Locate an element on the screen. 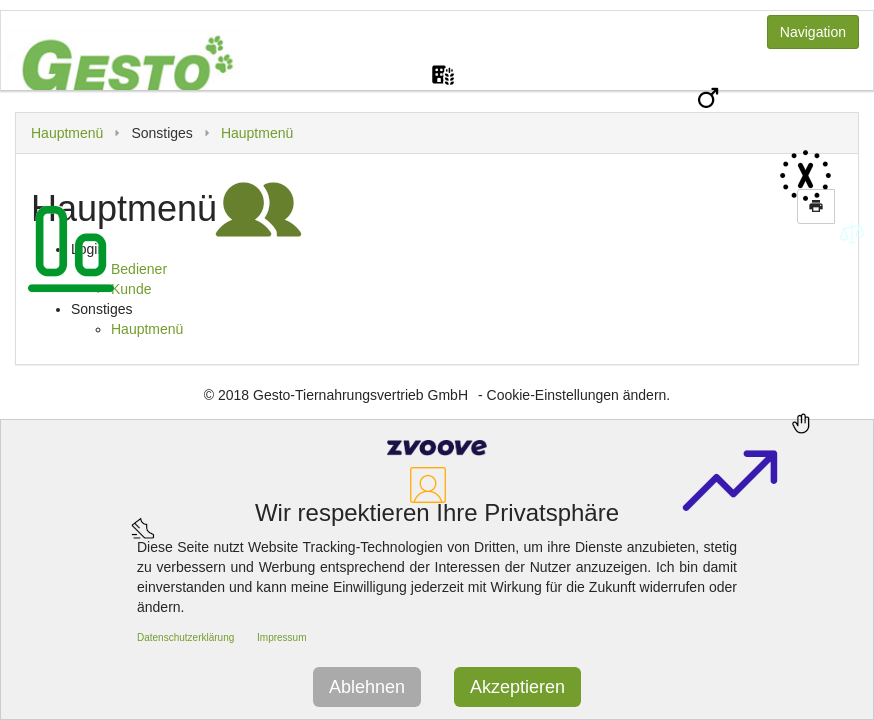 This screenshot has height=720, width=874. view all users or contacts is located at coordinates (258, 209).